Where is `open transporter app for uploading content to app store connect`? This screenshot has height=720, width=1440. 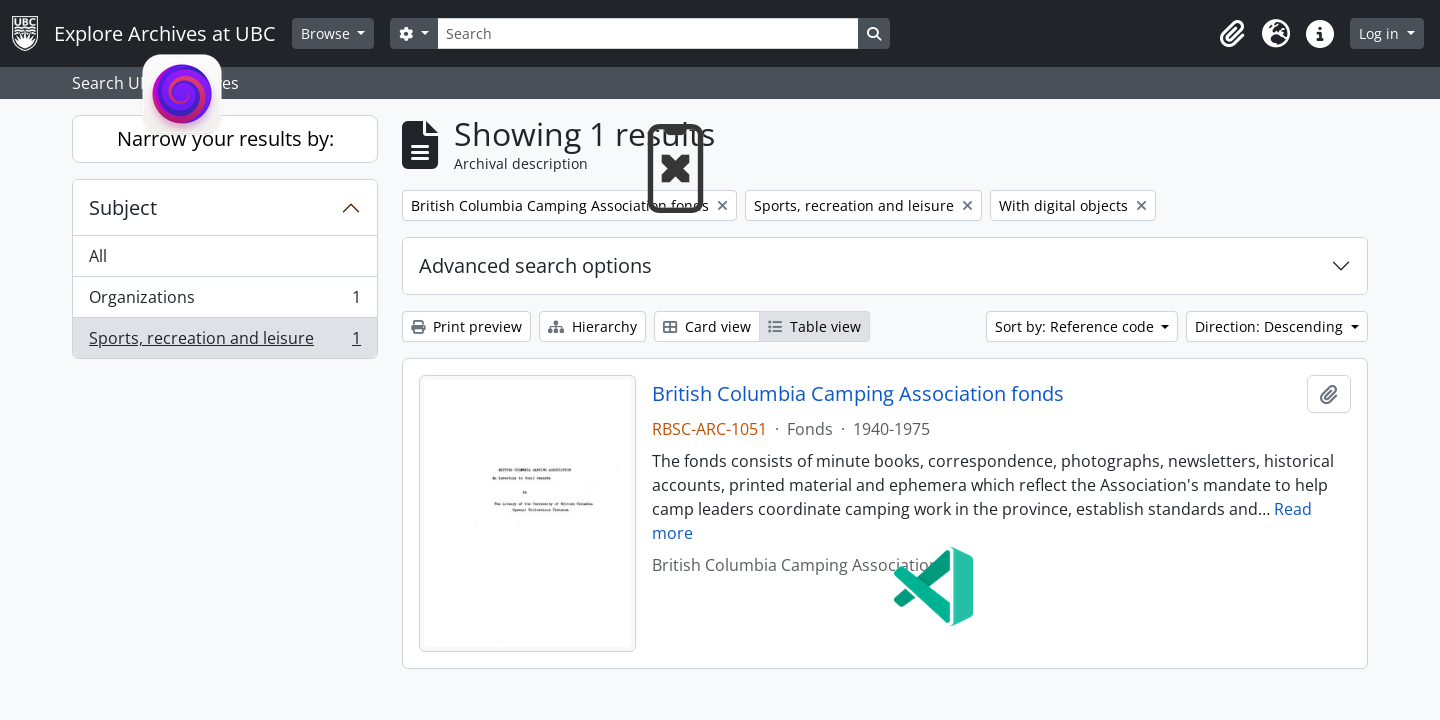
open transporter app for uploading content to app store connect is located at coordinates (182, 94).